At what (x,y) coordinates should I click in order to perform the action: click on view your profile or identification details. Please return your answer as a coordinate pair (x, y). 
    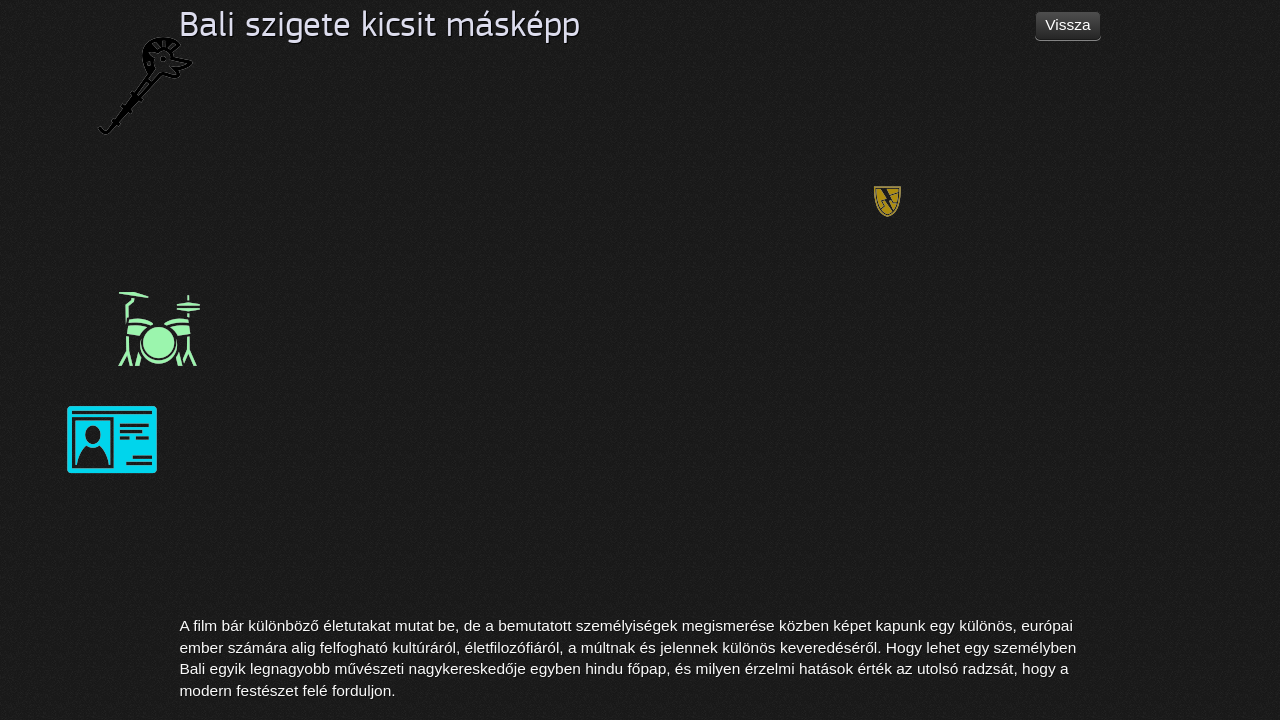
    Looking at the image, I should click on (112, 438).